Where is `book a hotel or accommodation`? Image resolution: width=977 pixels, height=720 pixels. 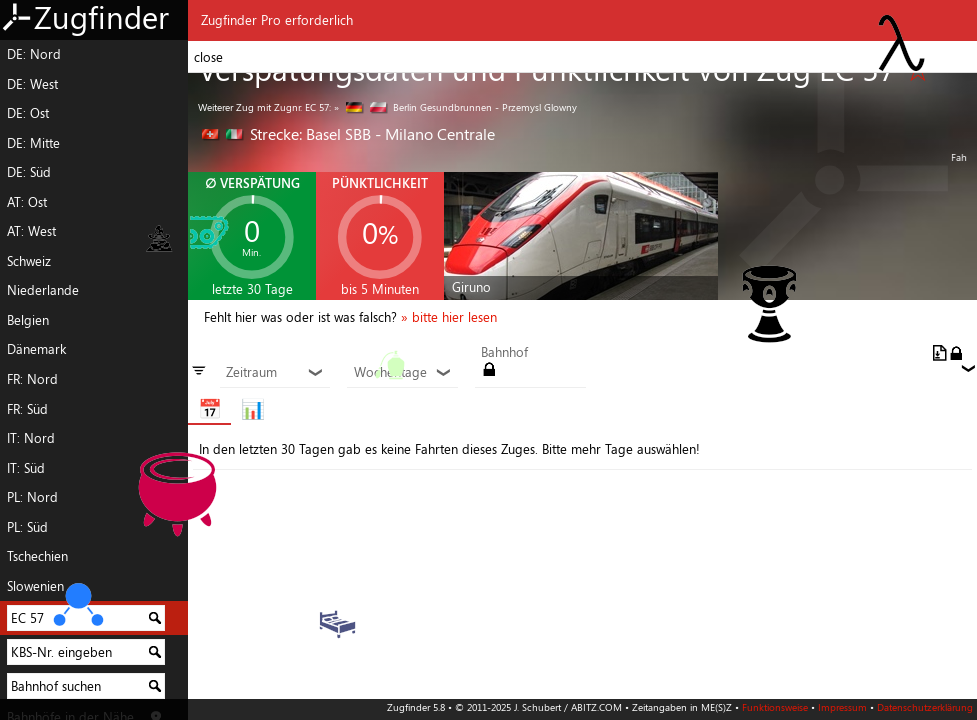 book a hotel or accommodation is located at coordinates (337, 624).